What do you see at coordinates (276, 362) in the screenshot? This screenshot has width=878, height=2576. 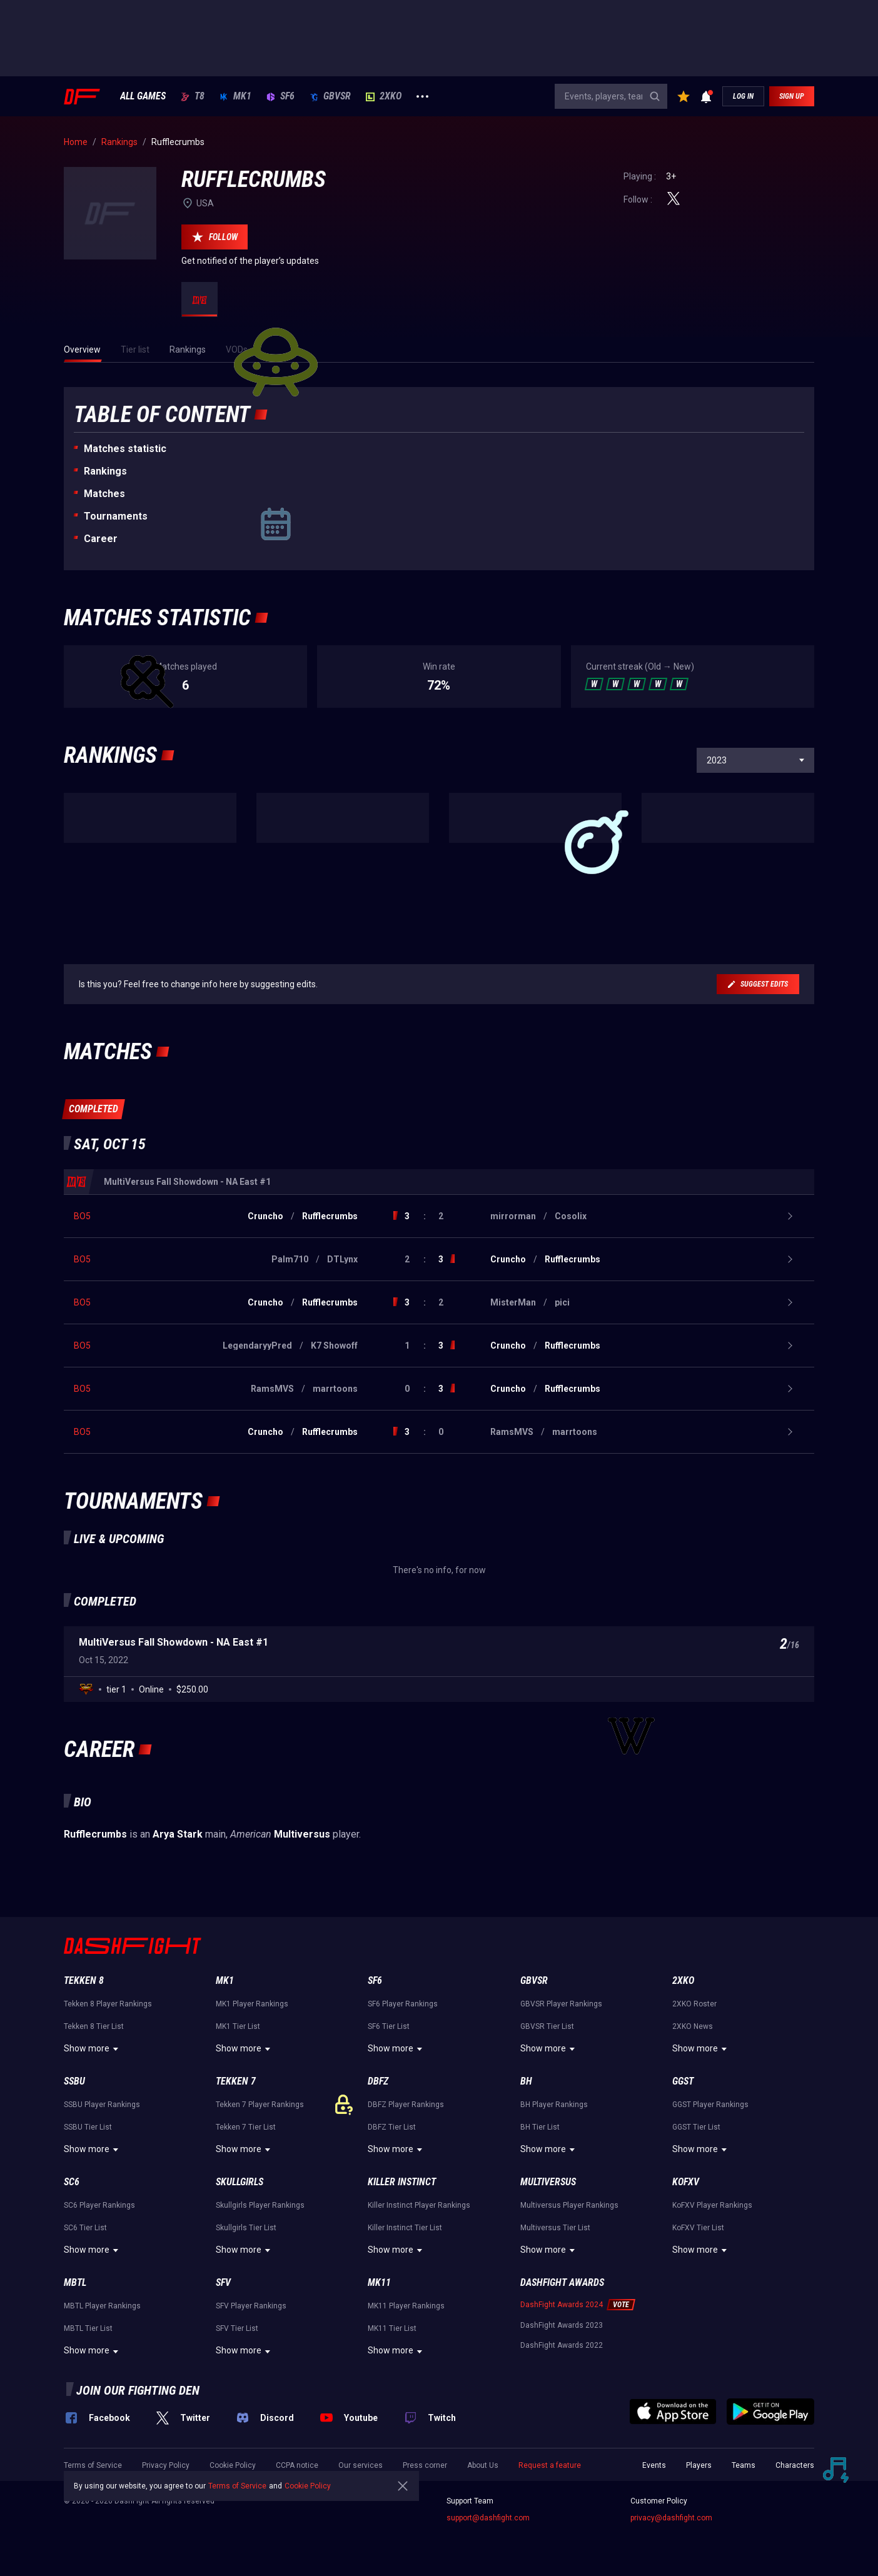 I see `access sci-fi or space-themed content` at bounding box center [276, 362].